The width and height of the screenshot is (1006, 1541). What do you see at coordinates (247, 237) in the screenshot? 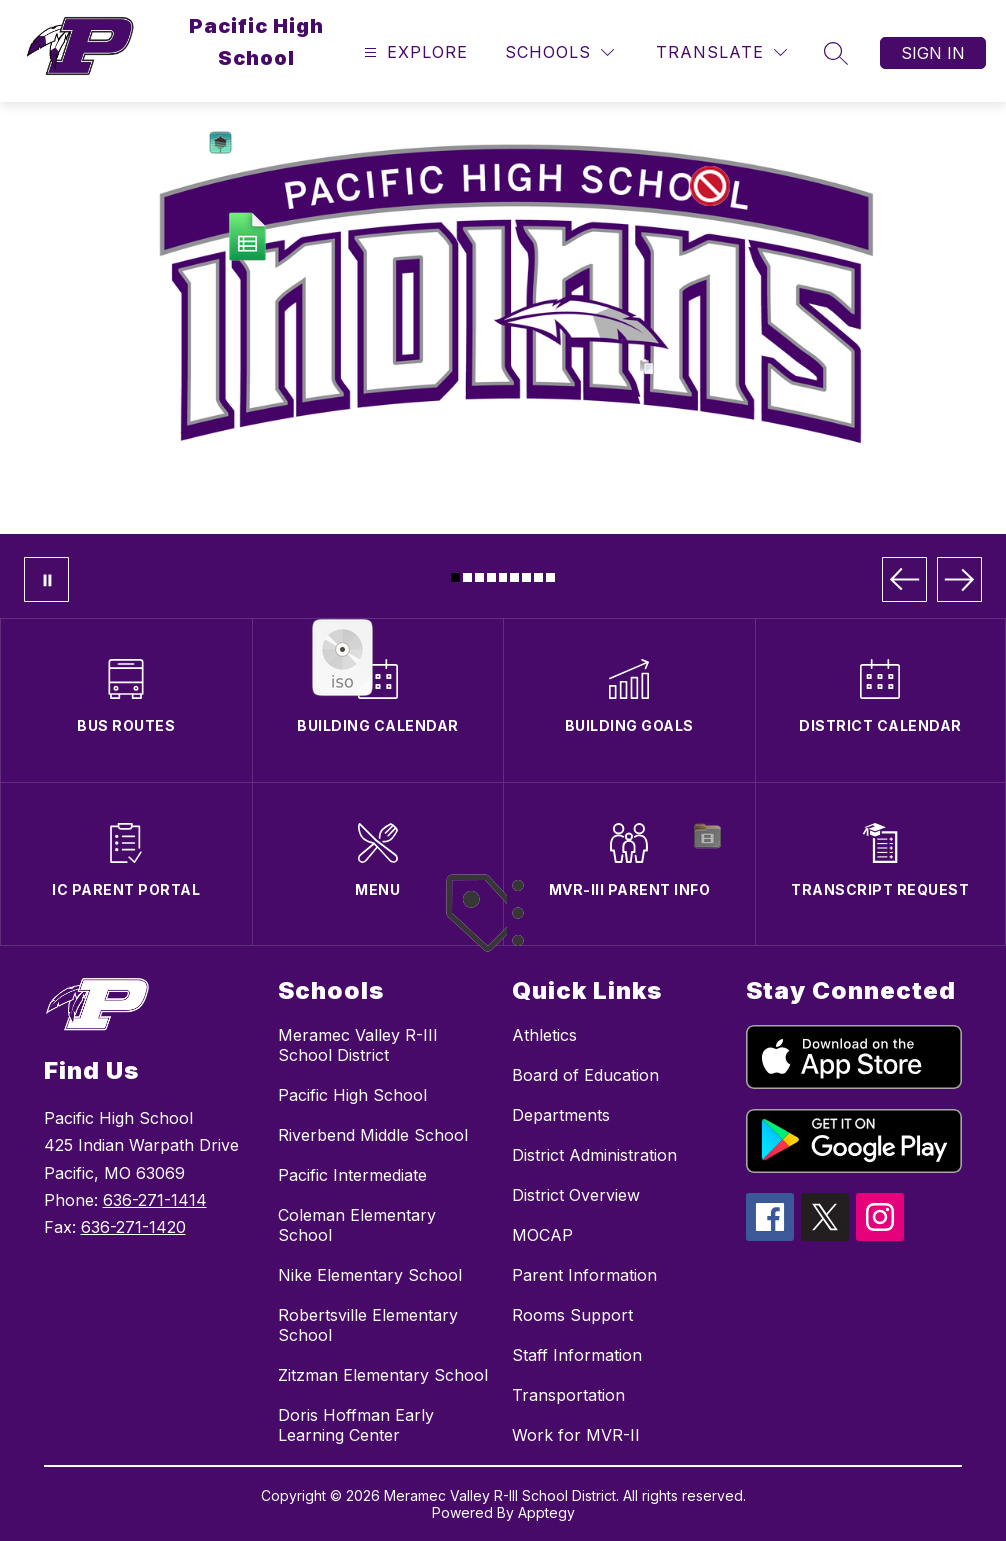
I see `open a spreadsheet file` at bounding box center [247, 237].